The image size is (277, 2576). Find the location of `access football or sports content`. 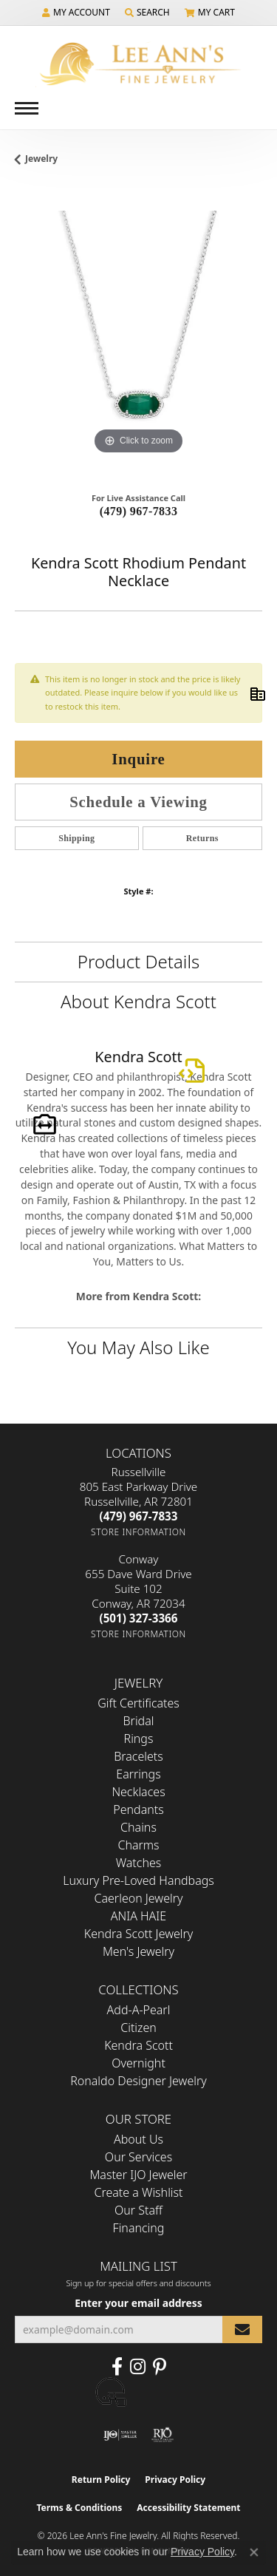

access football or sports content is located at coordinates (111, 2393).